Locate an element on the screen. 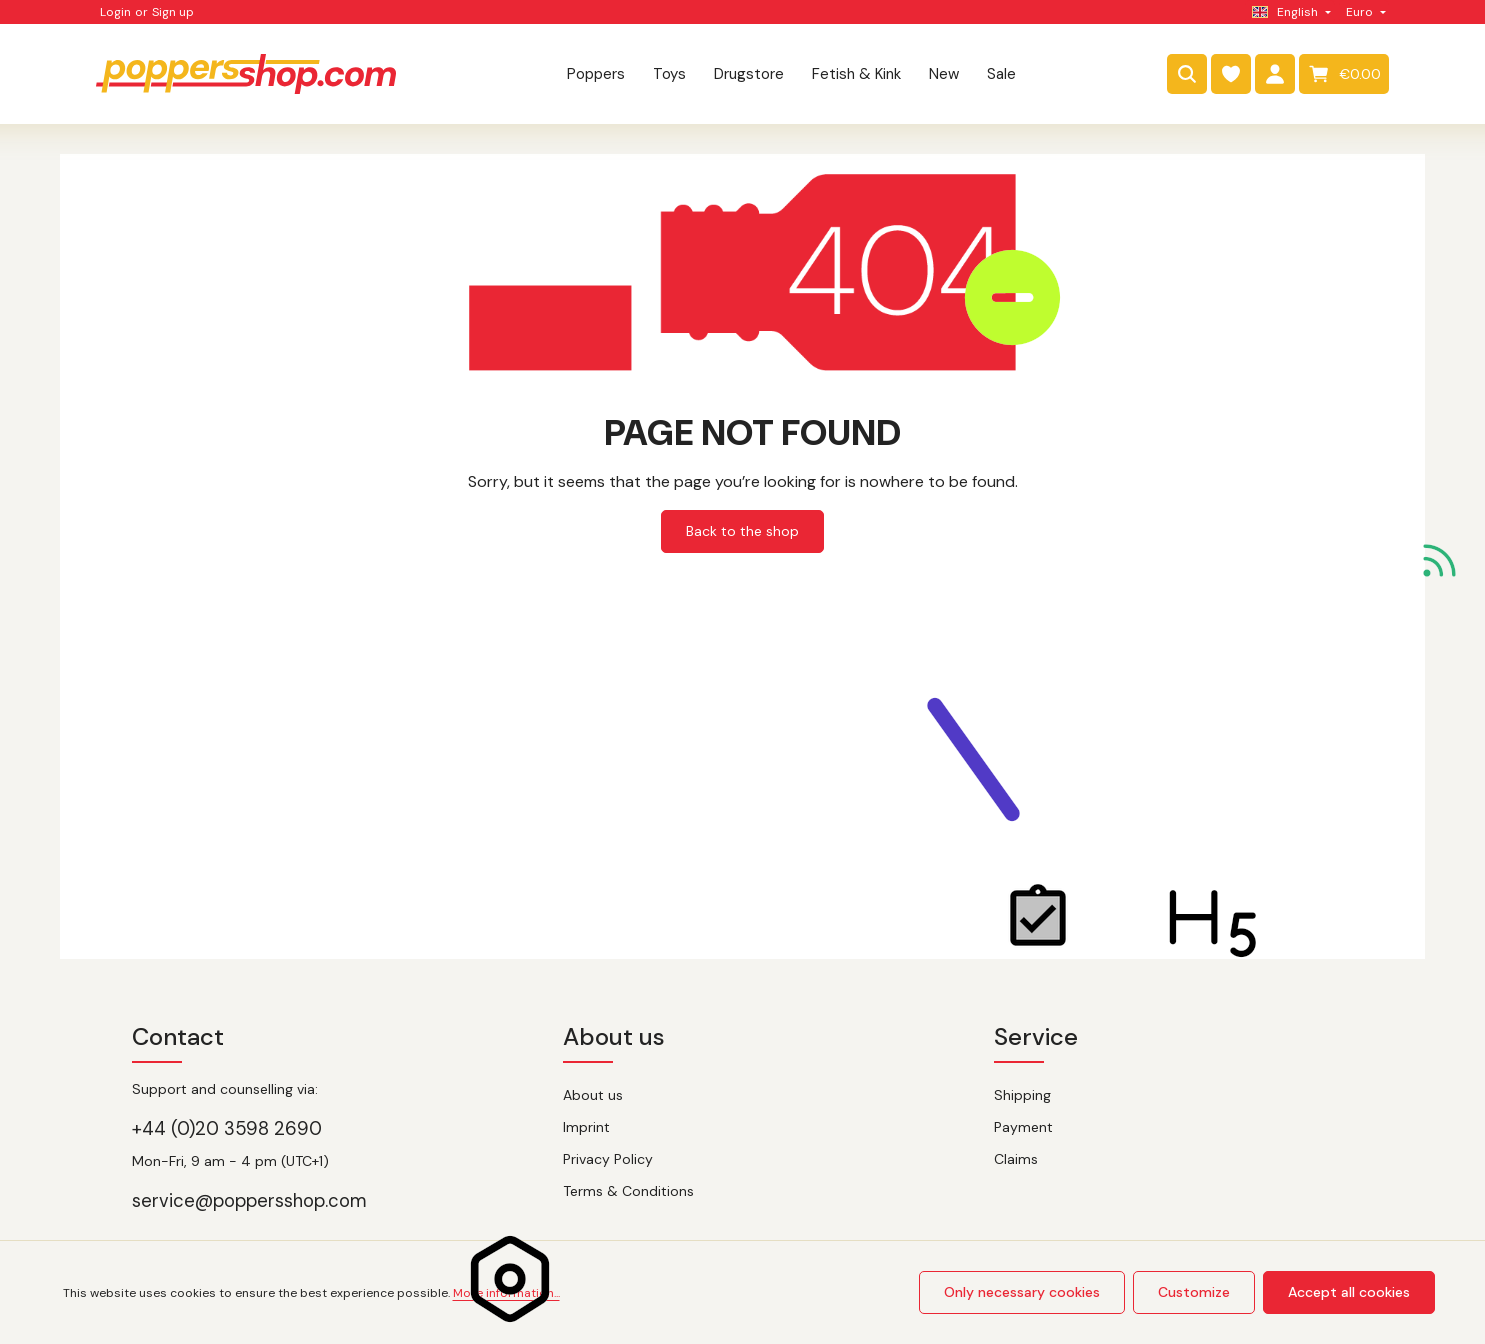 The width and height of the screenshot is (1485, 1344). indicates a disabled or unavailable feature is located at coordinates (973, 759).